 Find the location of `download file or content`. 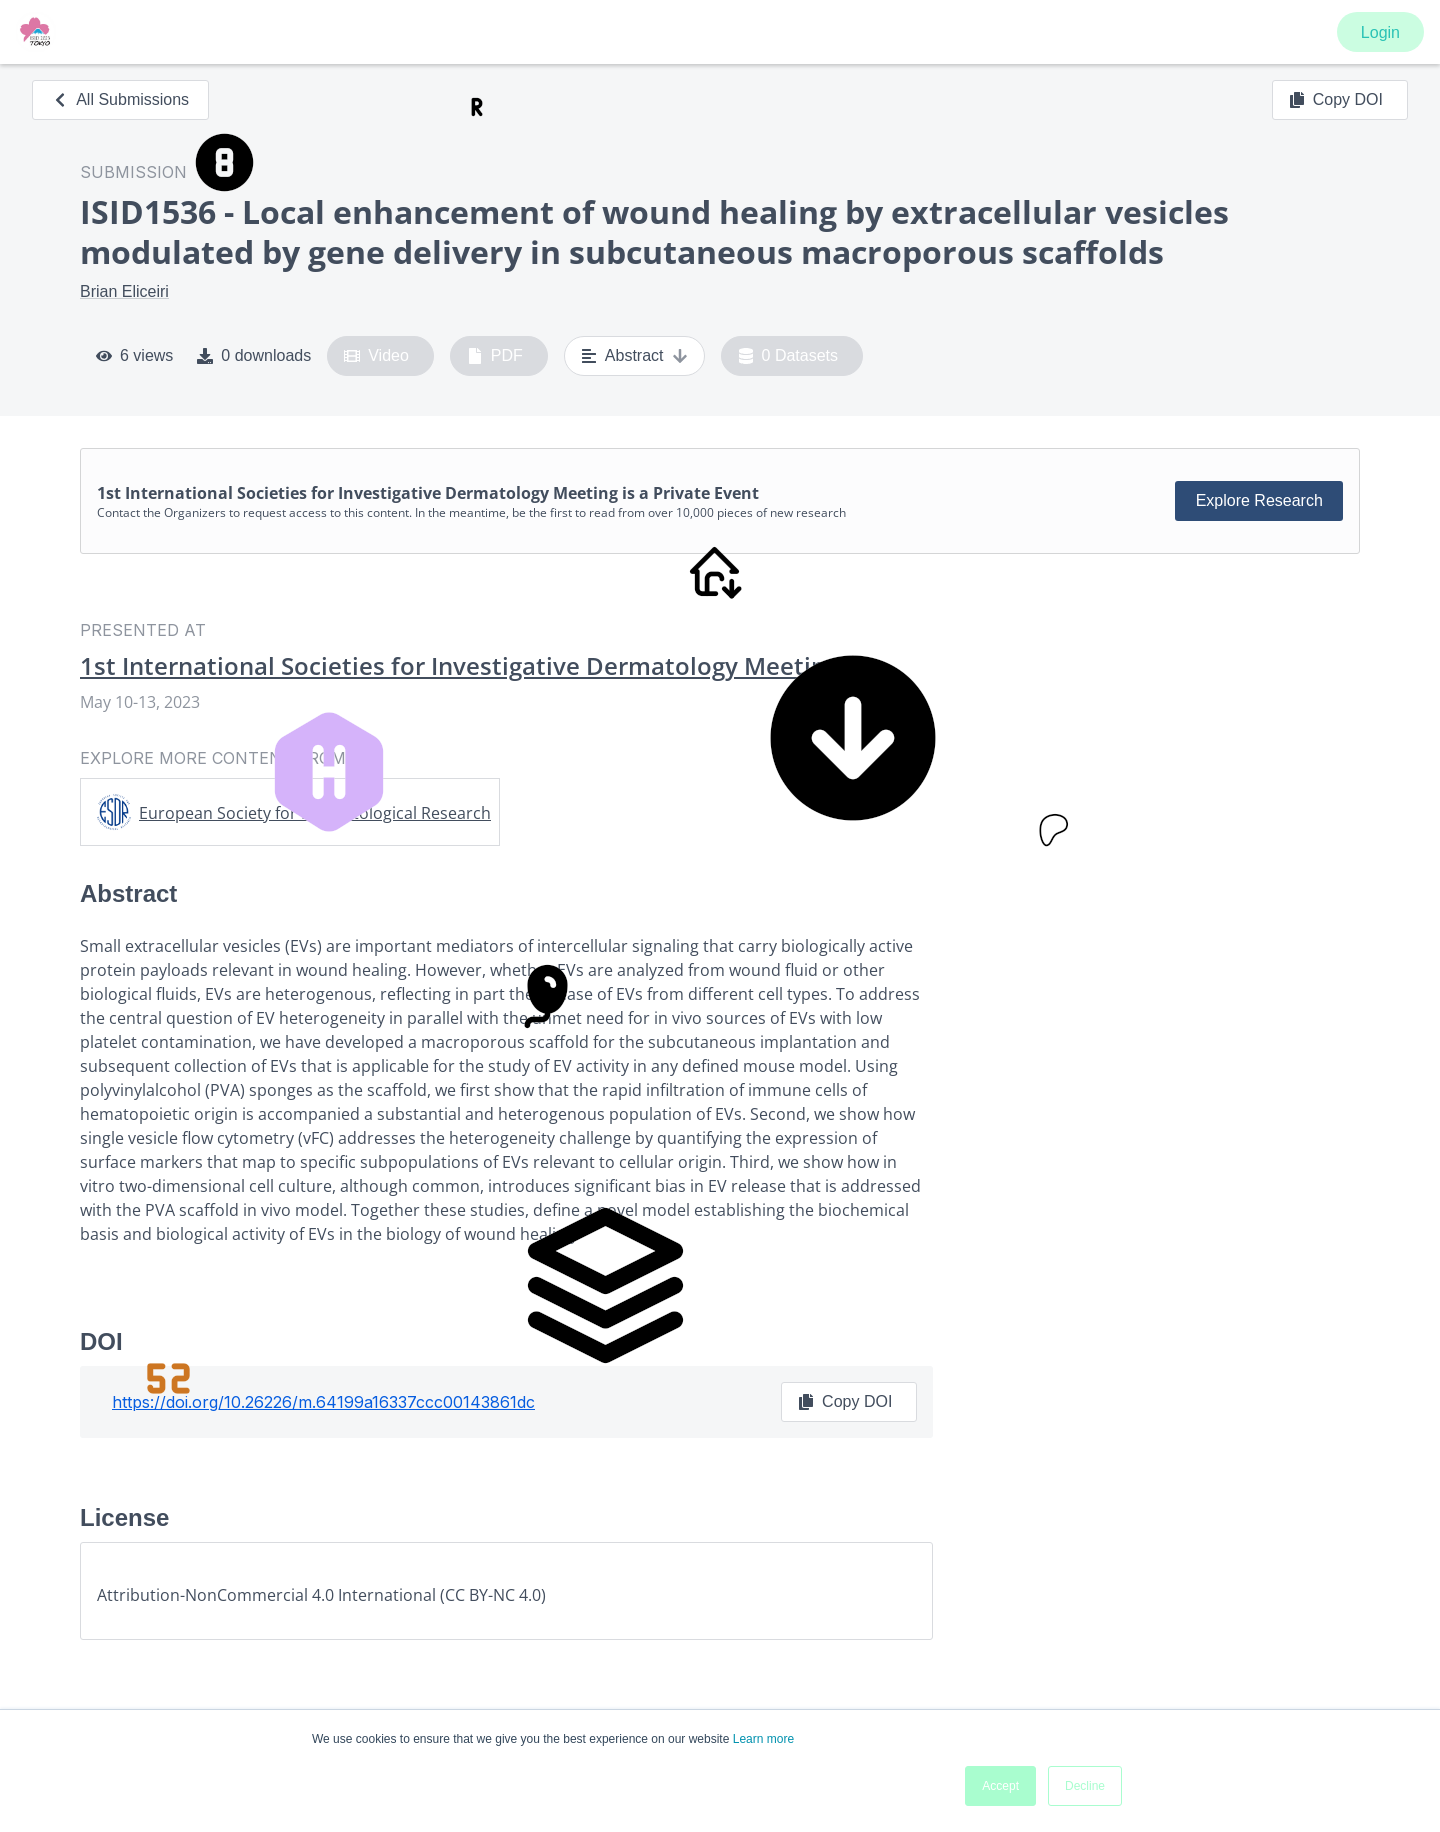

download file or content is located at coordinates (853, 738).